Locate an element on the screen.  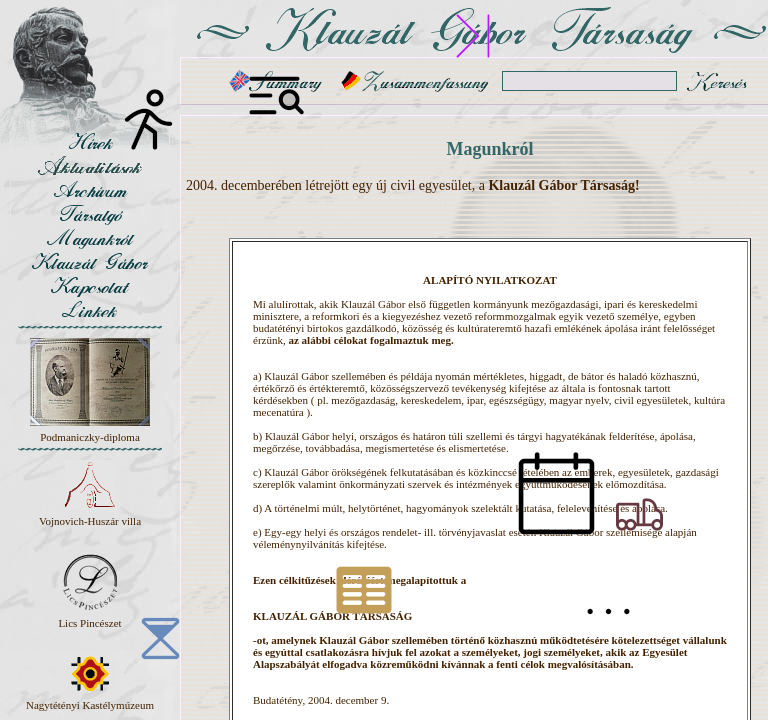
indicates walking directions or pedestrian mode is located at coordinates (148, 119).